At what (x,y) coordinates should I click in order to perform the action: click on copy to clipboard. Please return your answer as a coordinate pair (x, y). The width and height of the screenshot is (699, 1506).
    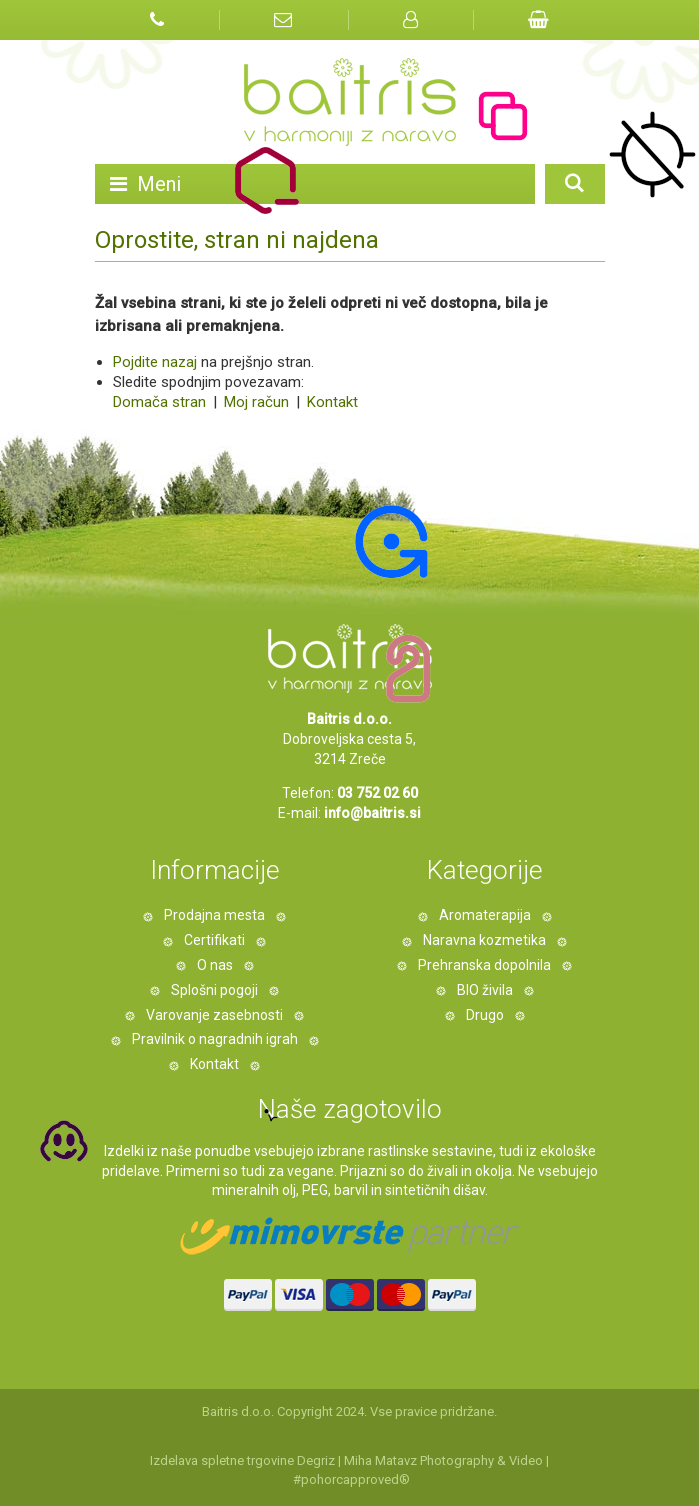
    Looking at the image, I should click on (503, 116).